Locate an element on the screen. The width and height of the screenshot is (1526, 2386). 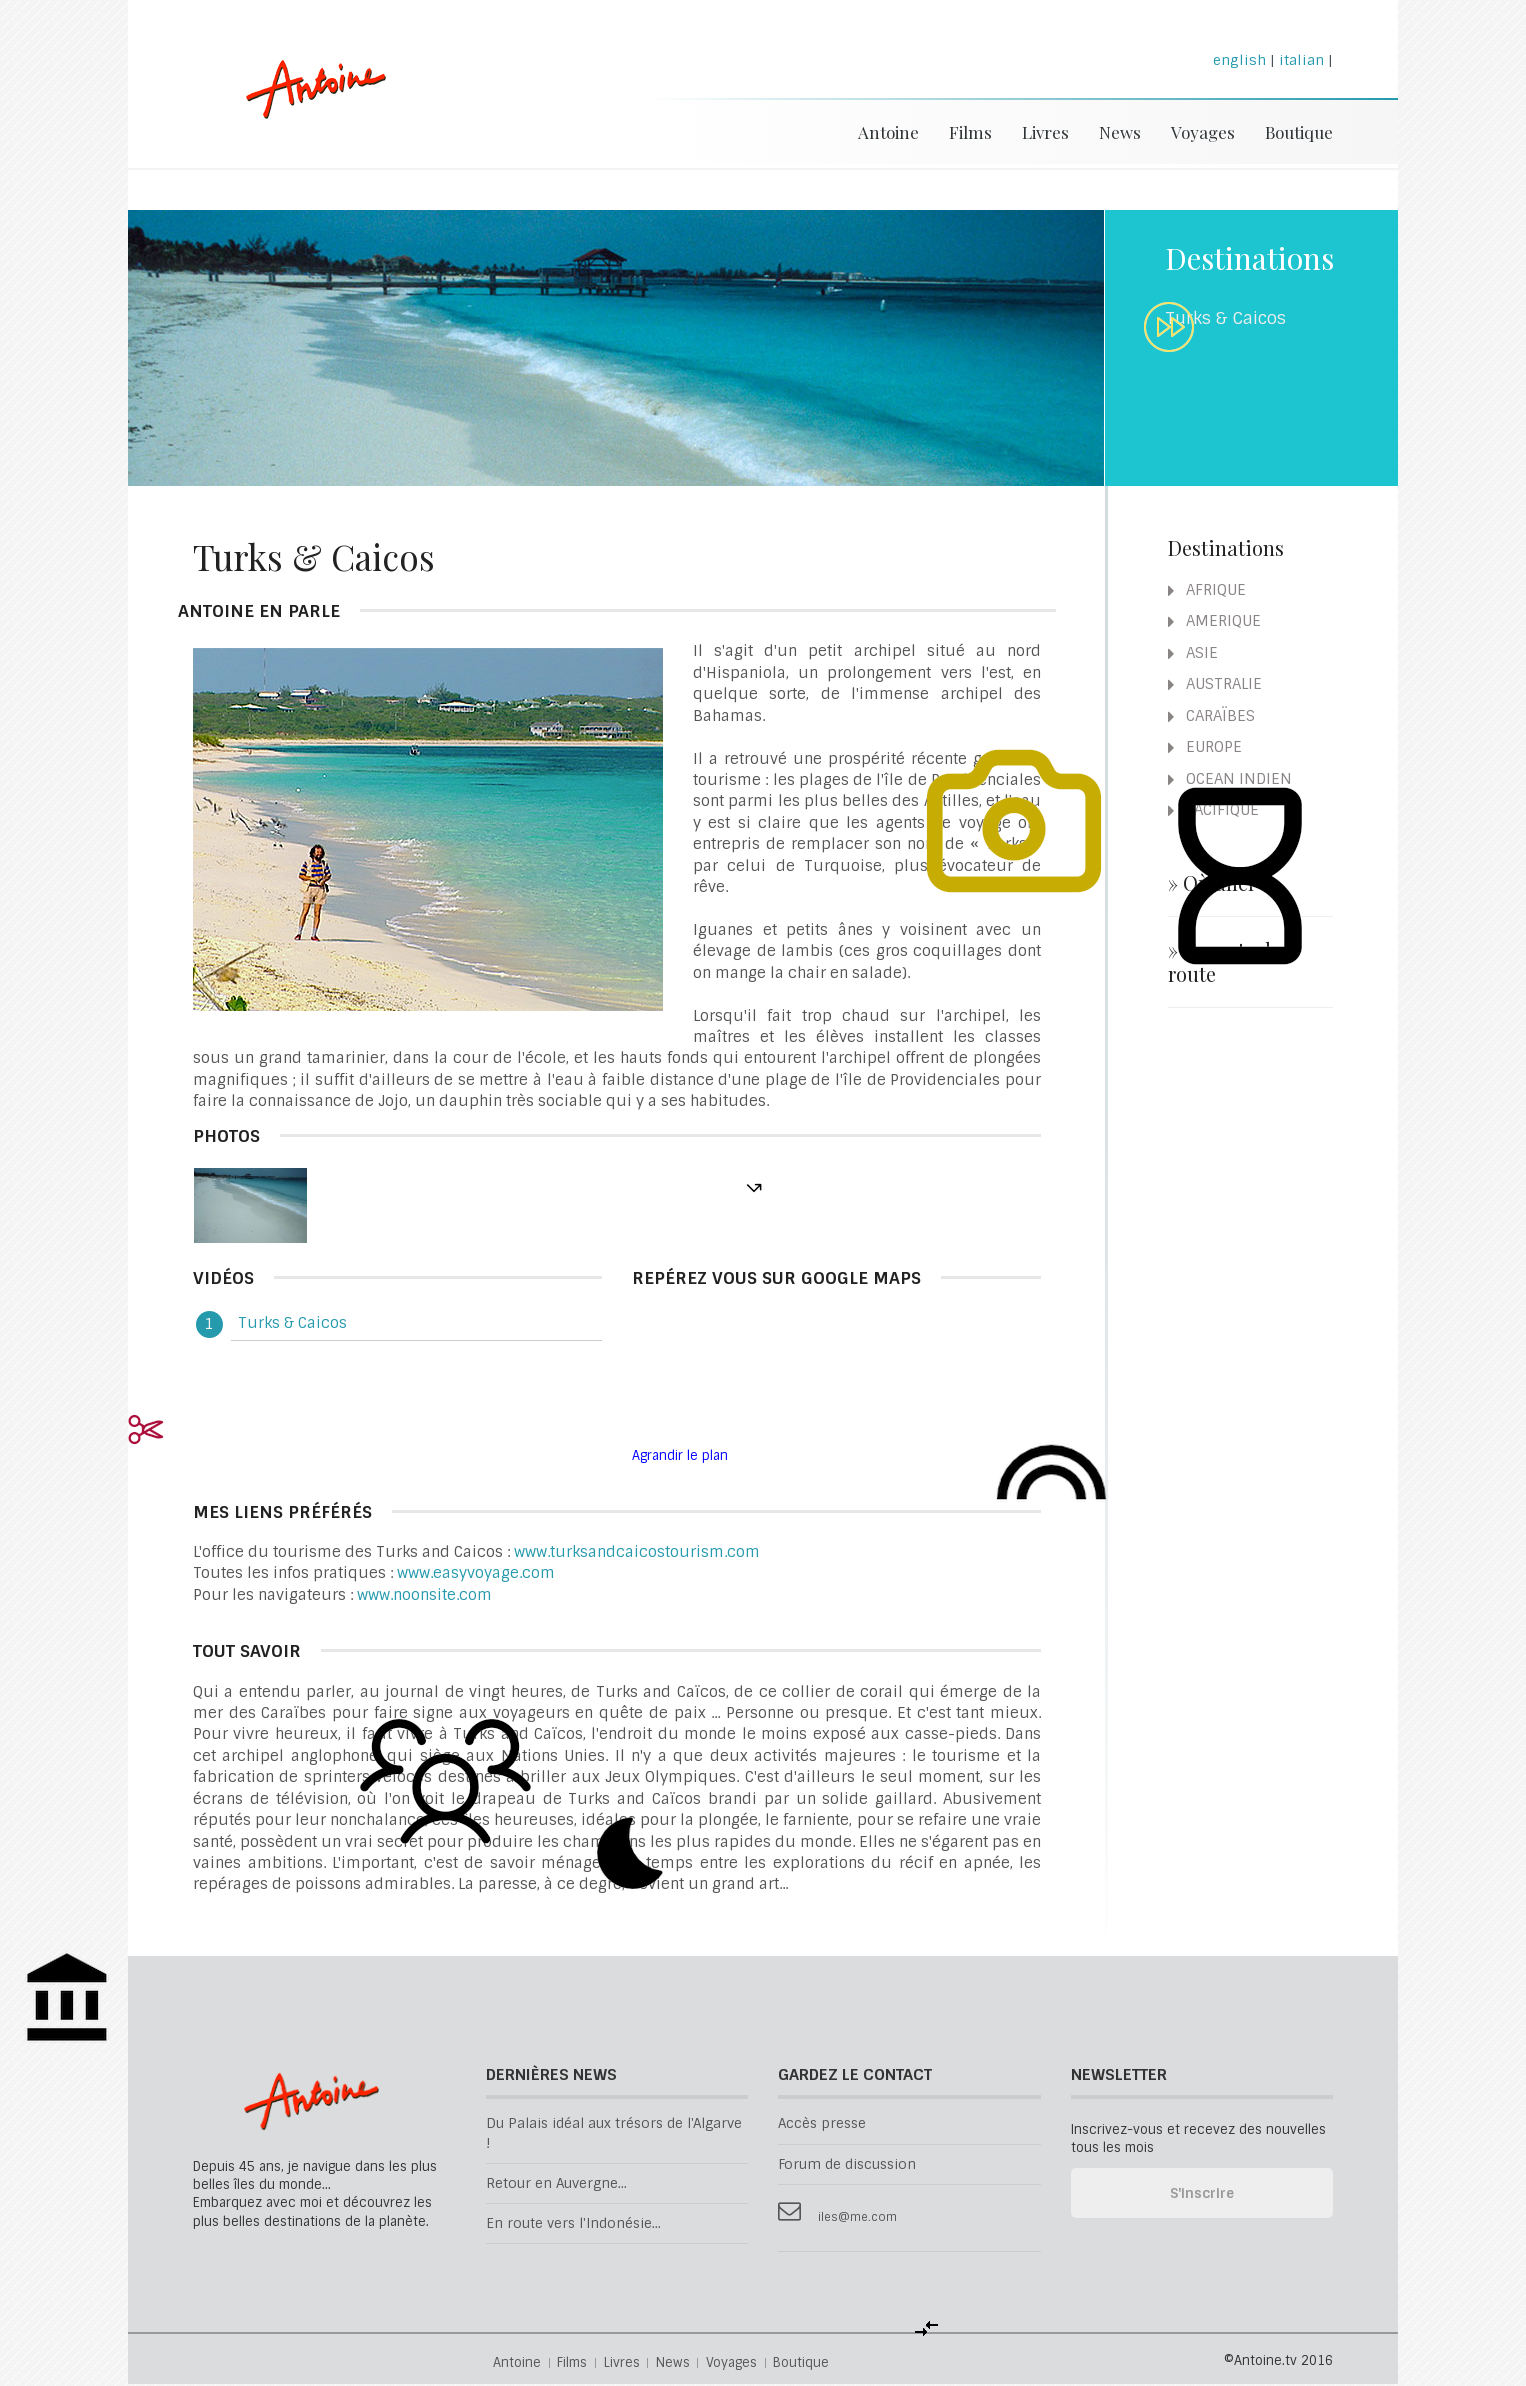
cut selected content is located at coordinates (145, 1429).